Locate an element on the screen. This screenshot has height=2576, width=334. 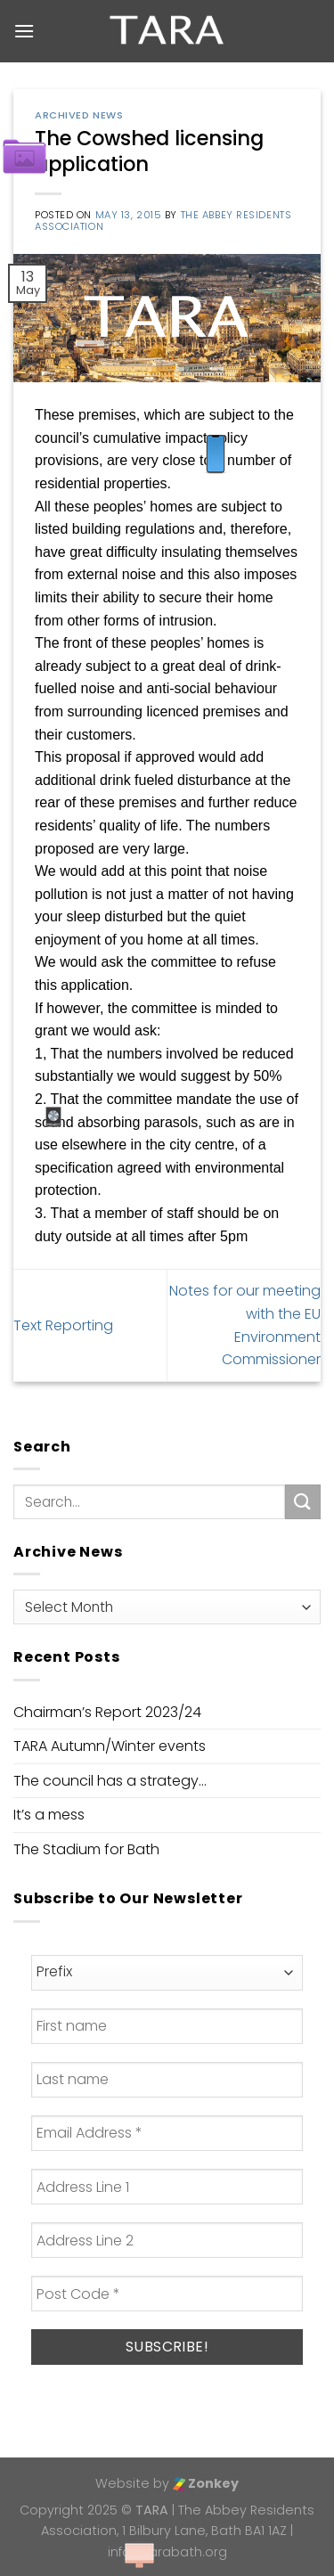
represents an iMac device in system settings is located at coordinates (139, 2555).